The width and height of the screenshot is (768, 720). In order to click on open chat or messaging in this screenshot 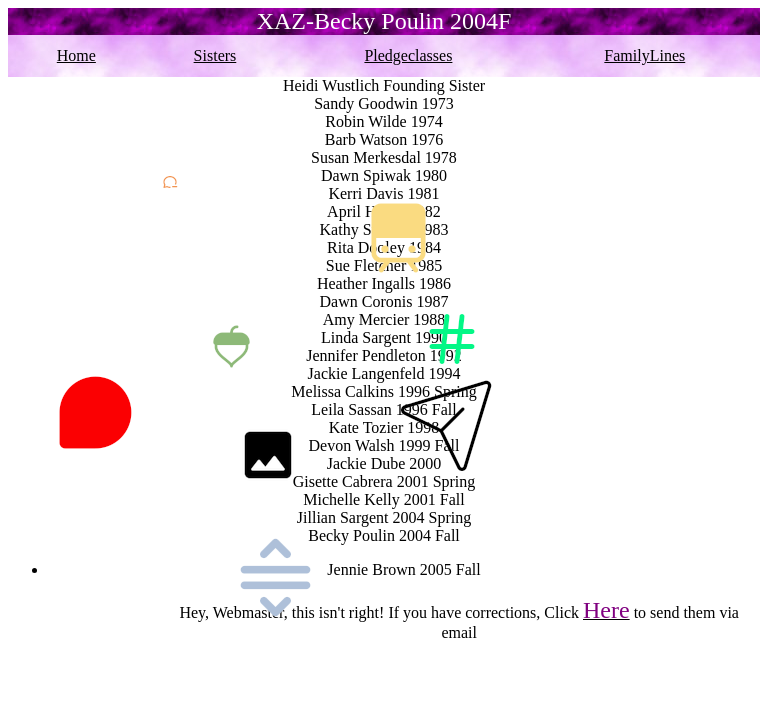, I will do `click(94, 414)`.